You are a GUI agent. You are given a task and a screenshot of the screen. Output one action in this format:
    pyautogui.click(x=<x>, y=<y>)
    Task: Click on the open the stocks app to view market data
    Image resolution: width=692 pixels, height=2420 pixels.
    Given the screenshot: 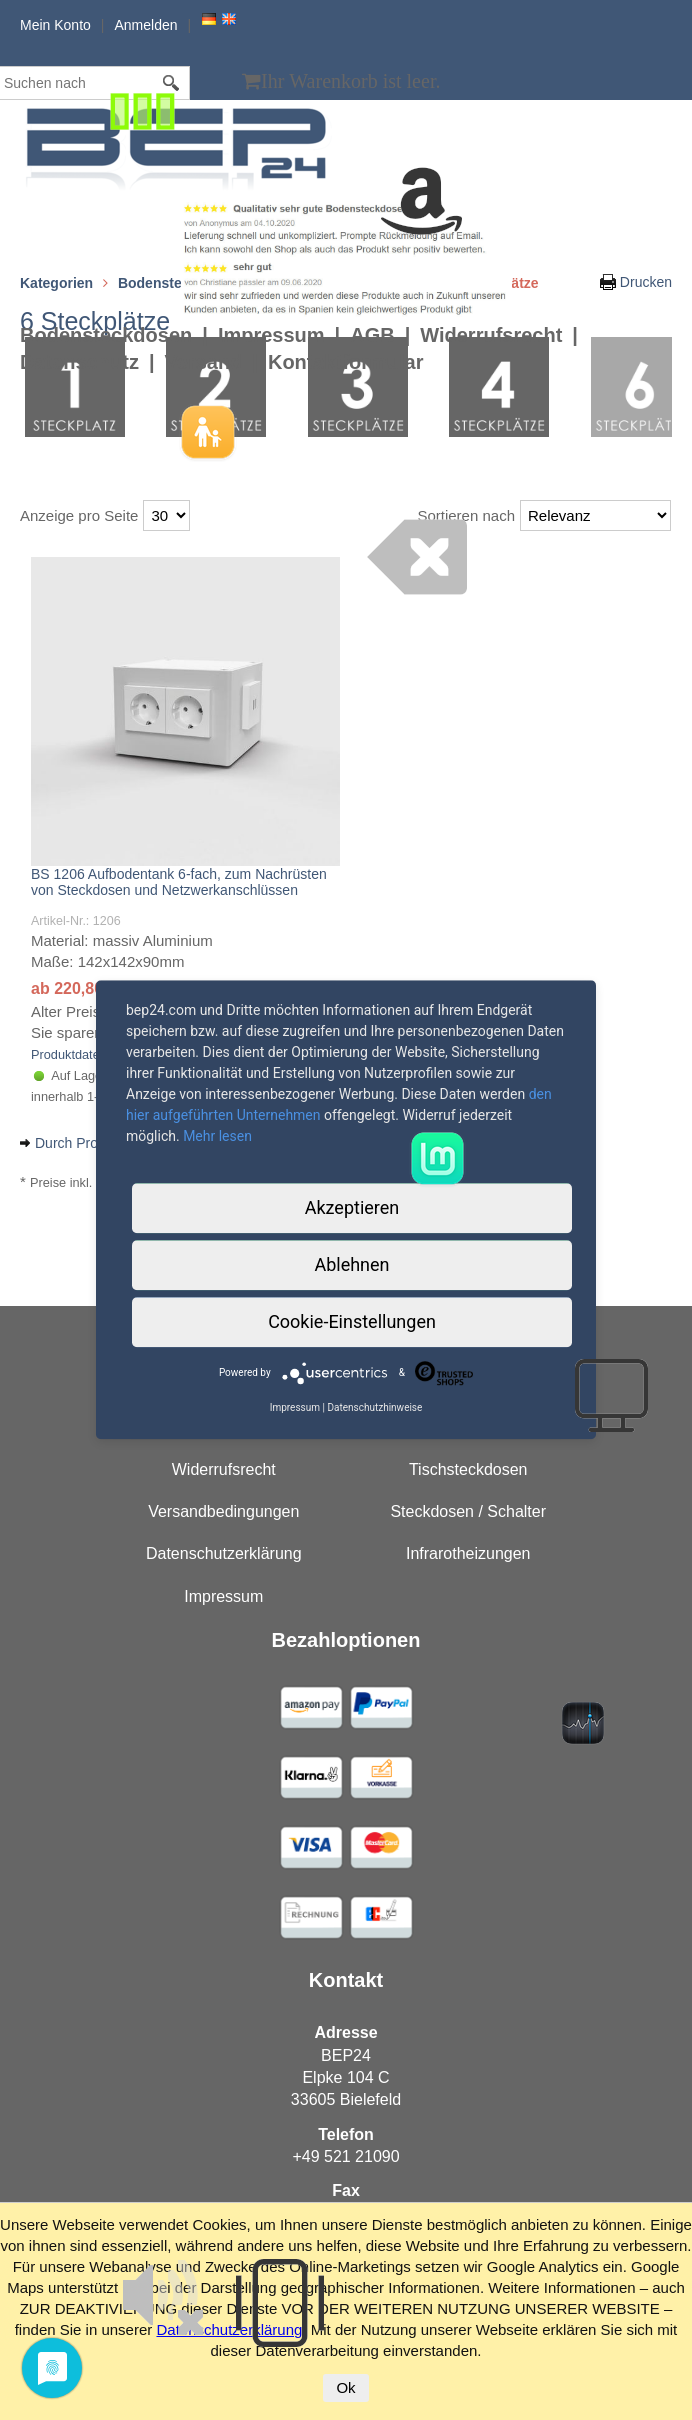 What is the action you would take?
    pyautogui.click(x=583, y=1723)
    